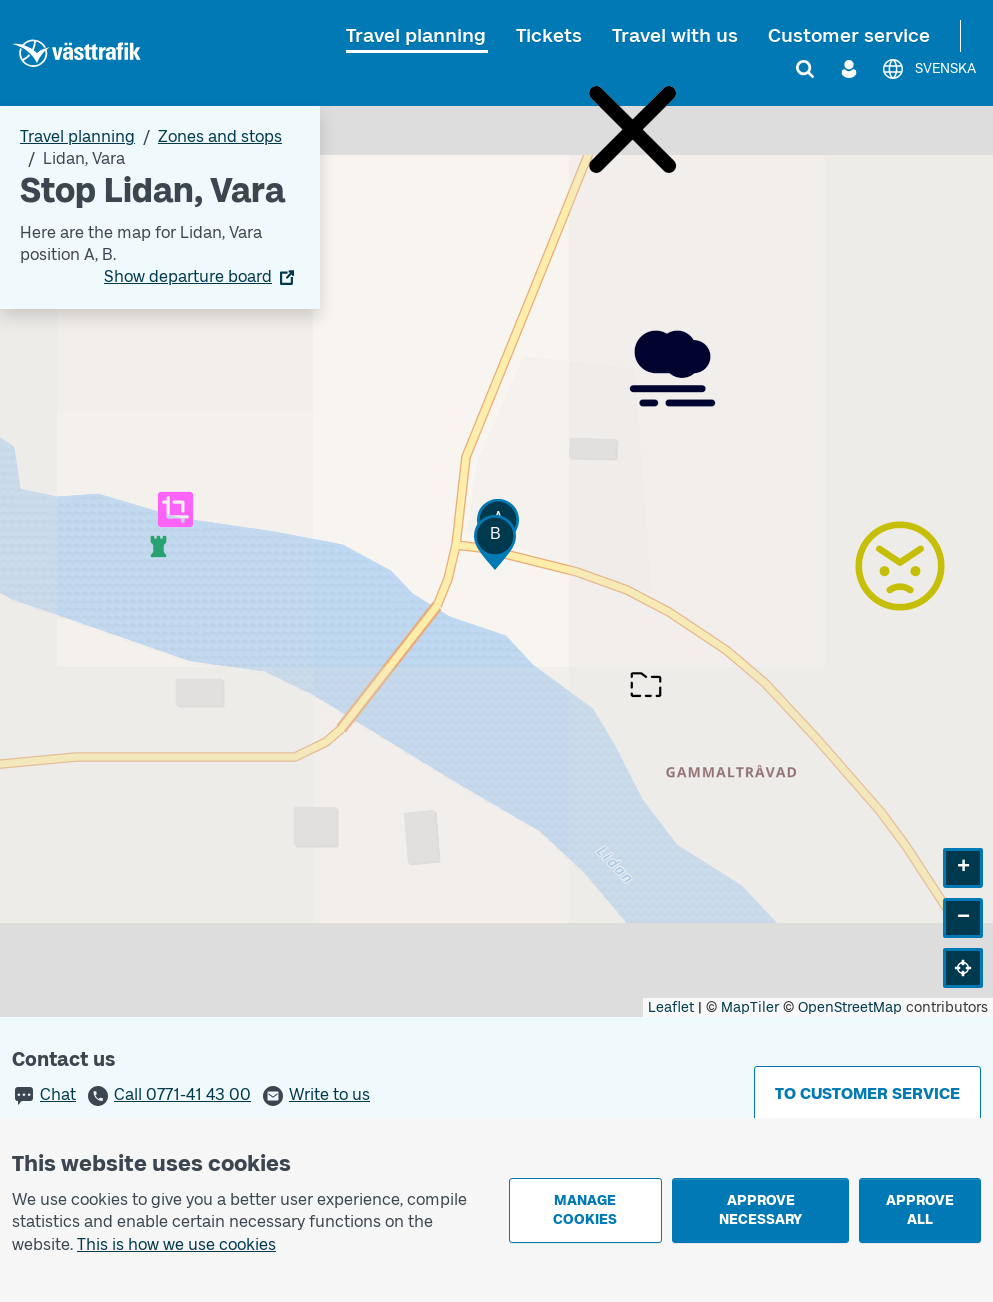 The width and height of the screenshot is (993, 1302). I want to click on create a new folder, so click(646, 684).